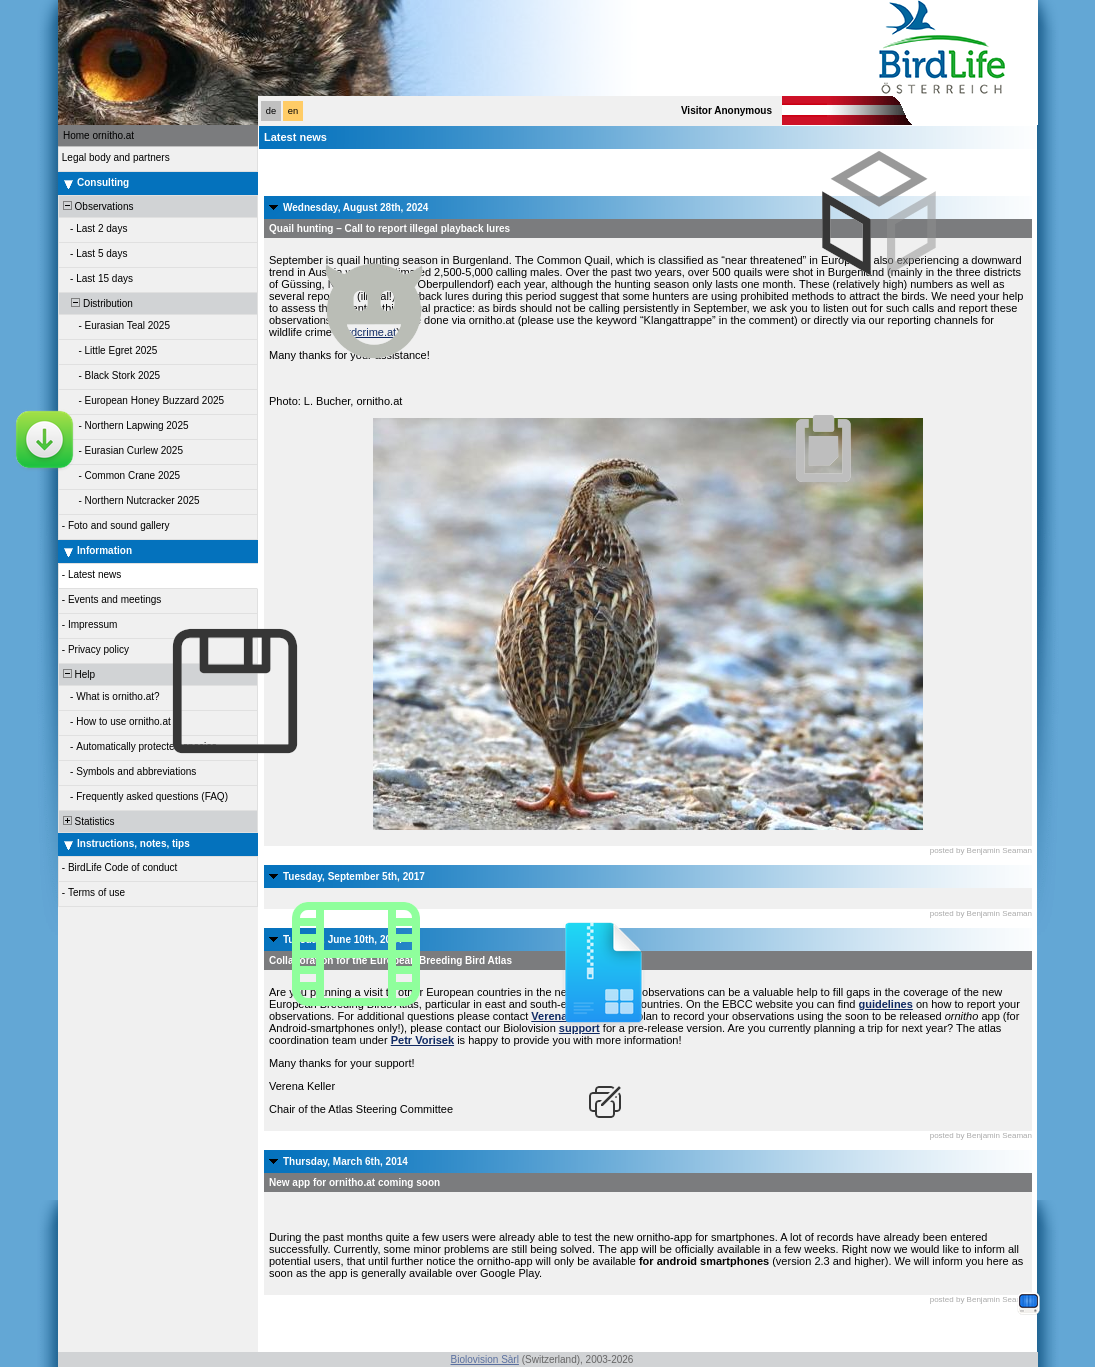 The height and width of the screenshot is (1367, 1095). I want to click on insert a mischievous or playful emoji, so click(374, 311).